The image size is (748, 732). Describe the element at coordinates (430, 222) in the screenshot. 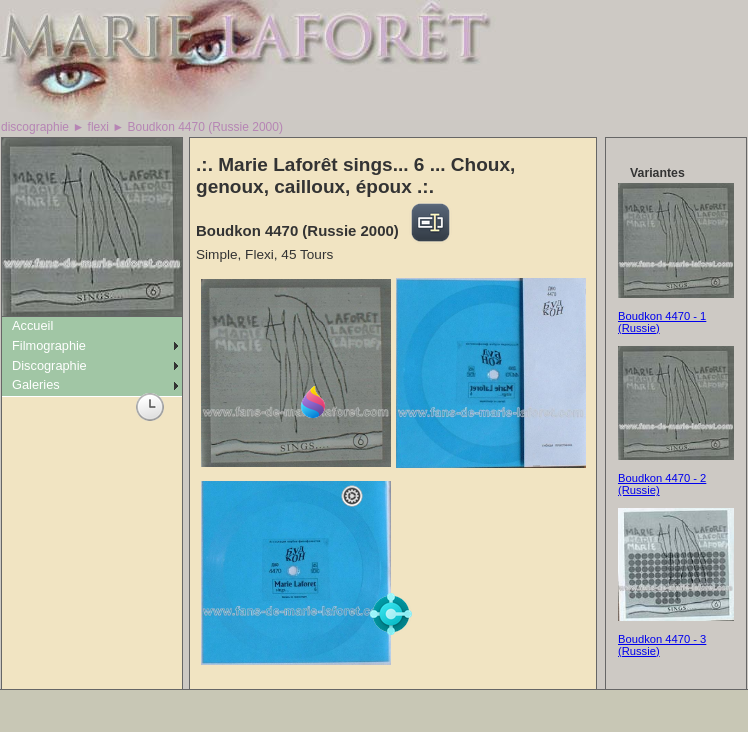

I see `open bulky app for batch file renaming` at that location.